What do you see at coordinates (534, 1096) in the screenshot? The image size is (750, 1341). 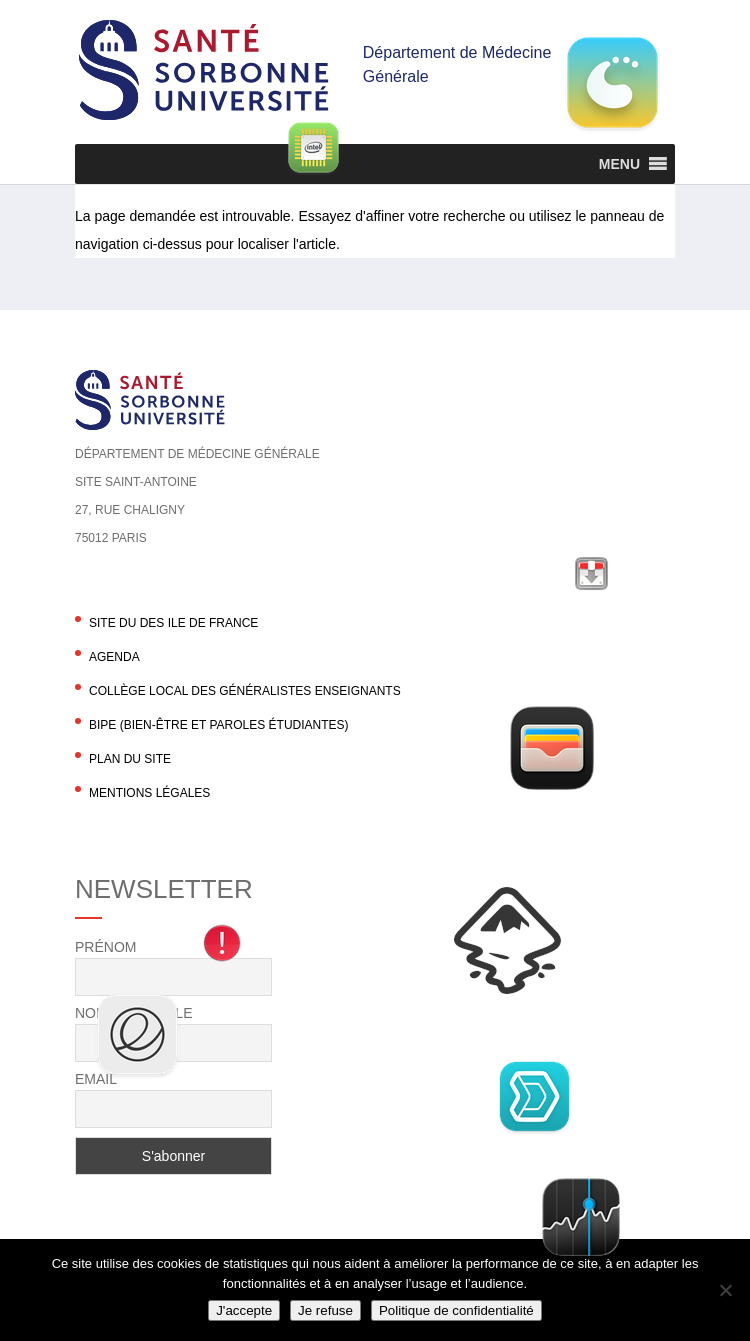 I see `open synology drive cloud storage app` at bounding box center [534, 1096].